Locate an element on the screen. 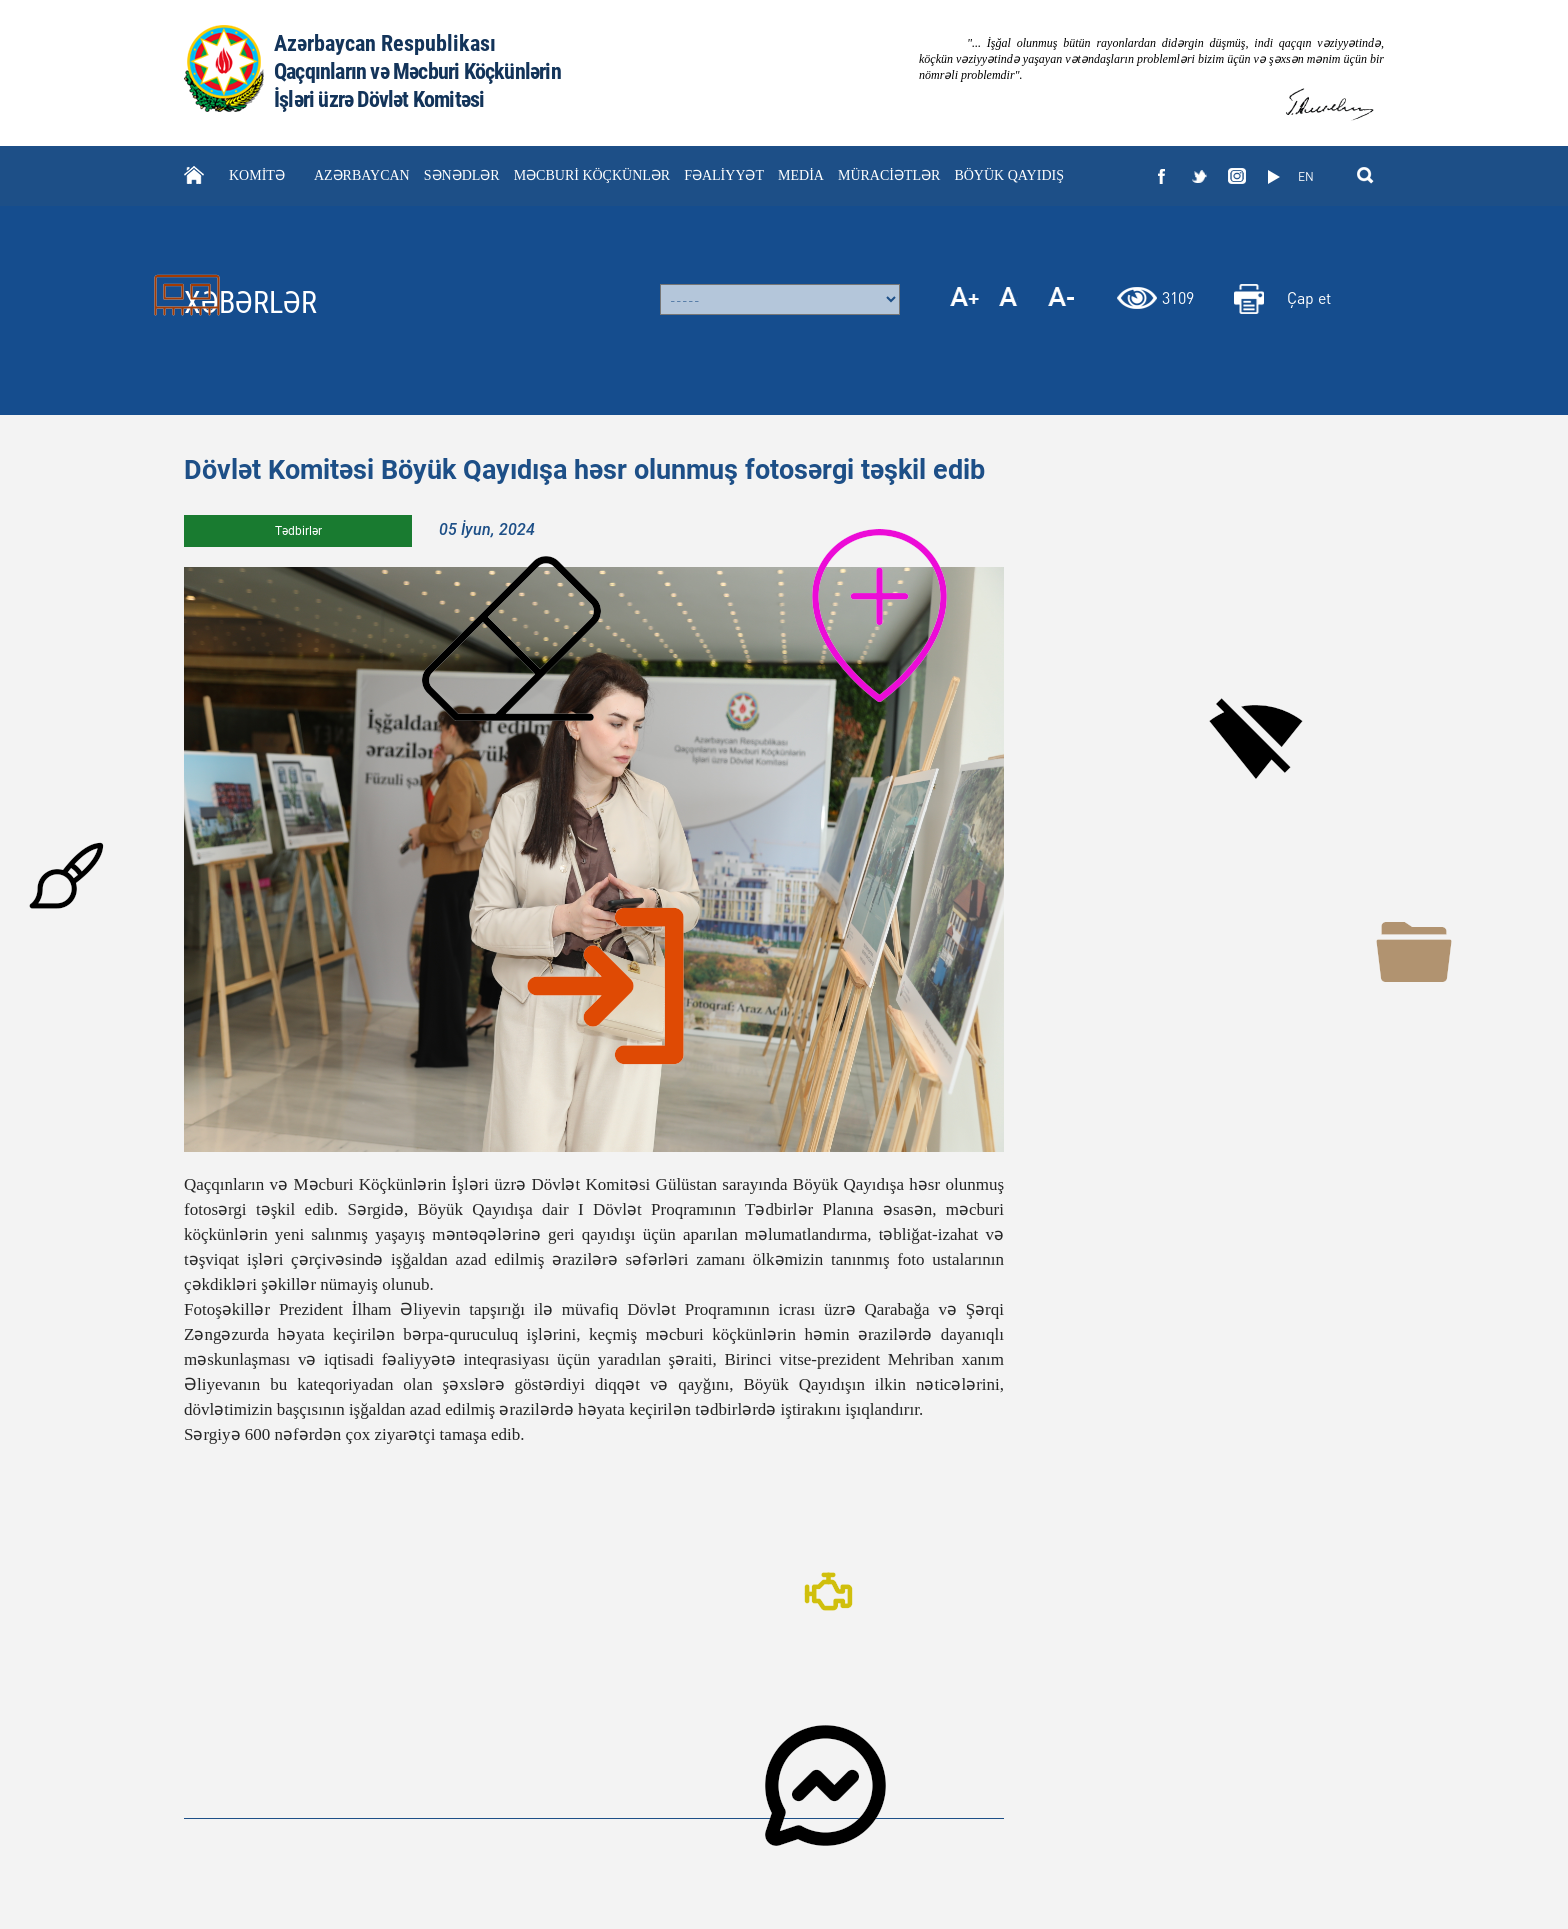  access drawing or painting tools is located at coordinates (69, 877).